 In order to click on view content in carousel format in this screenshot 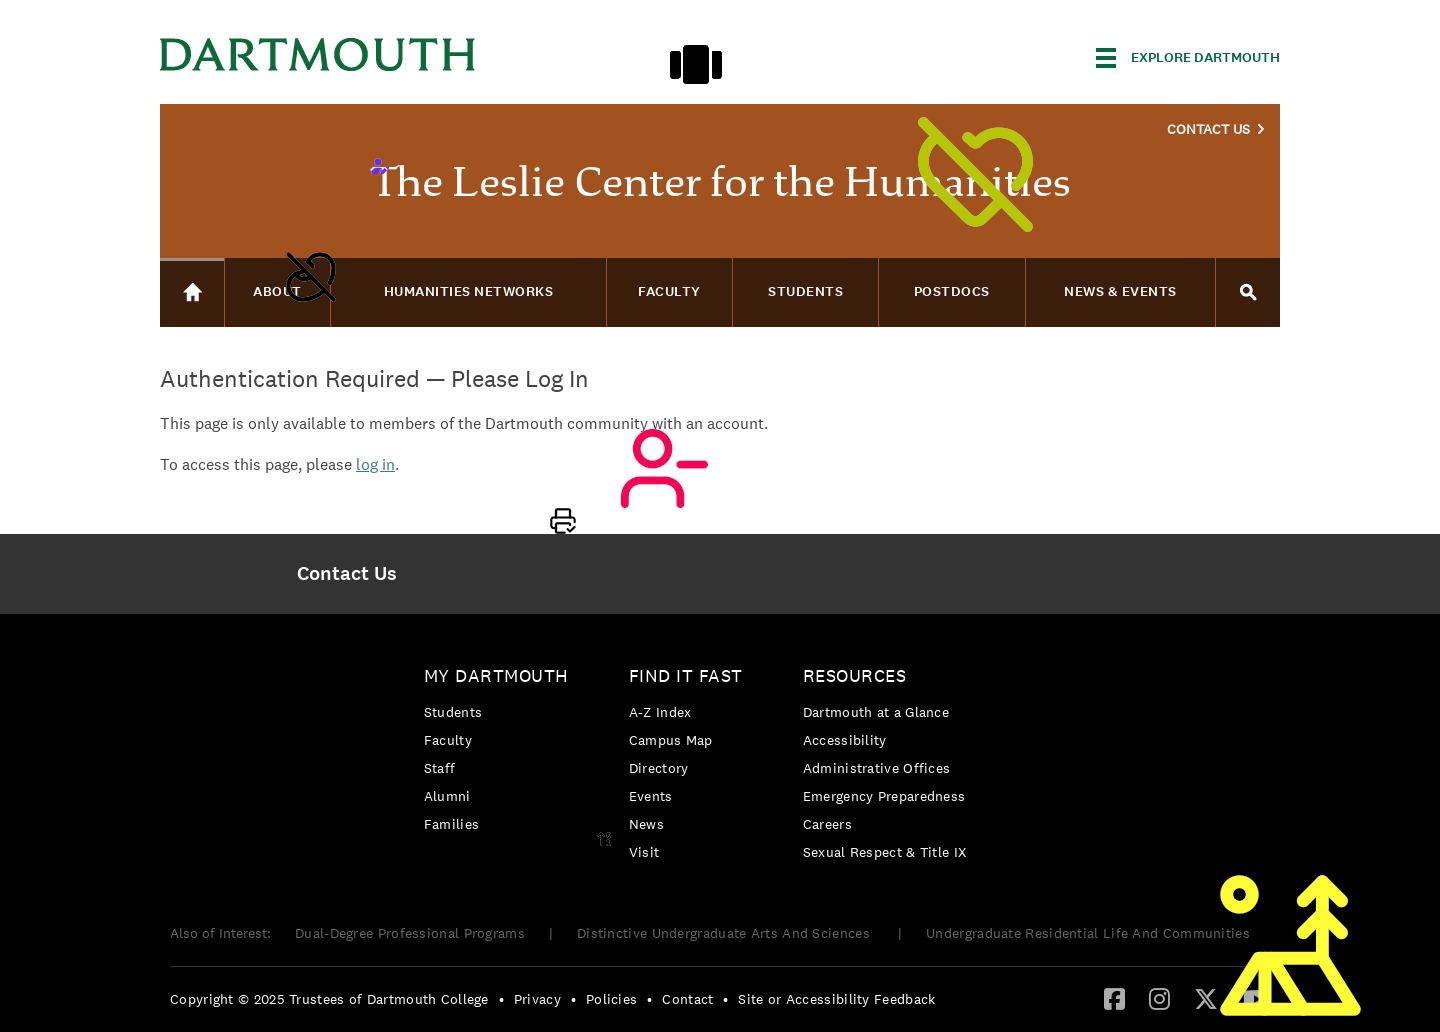, I will do `click(696, 66)`.